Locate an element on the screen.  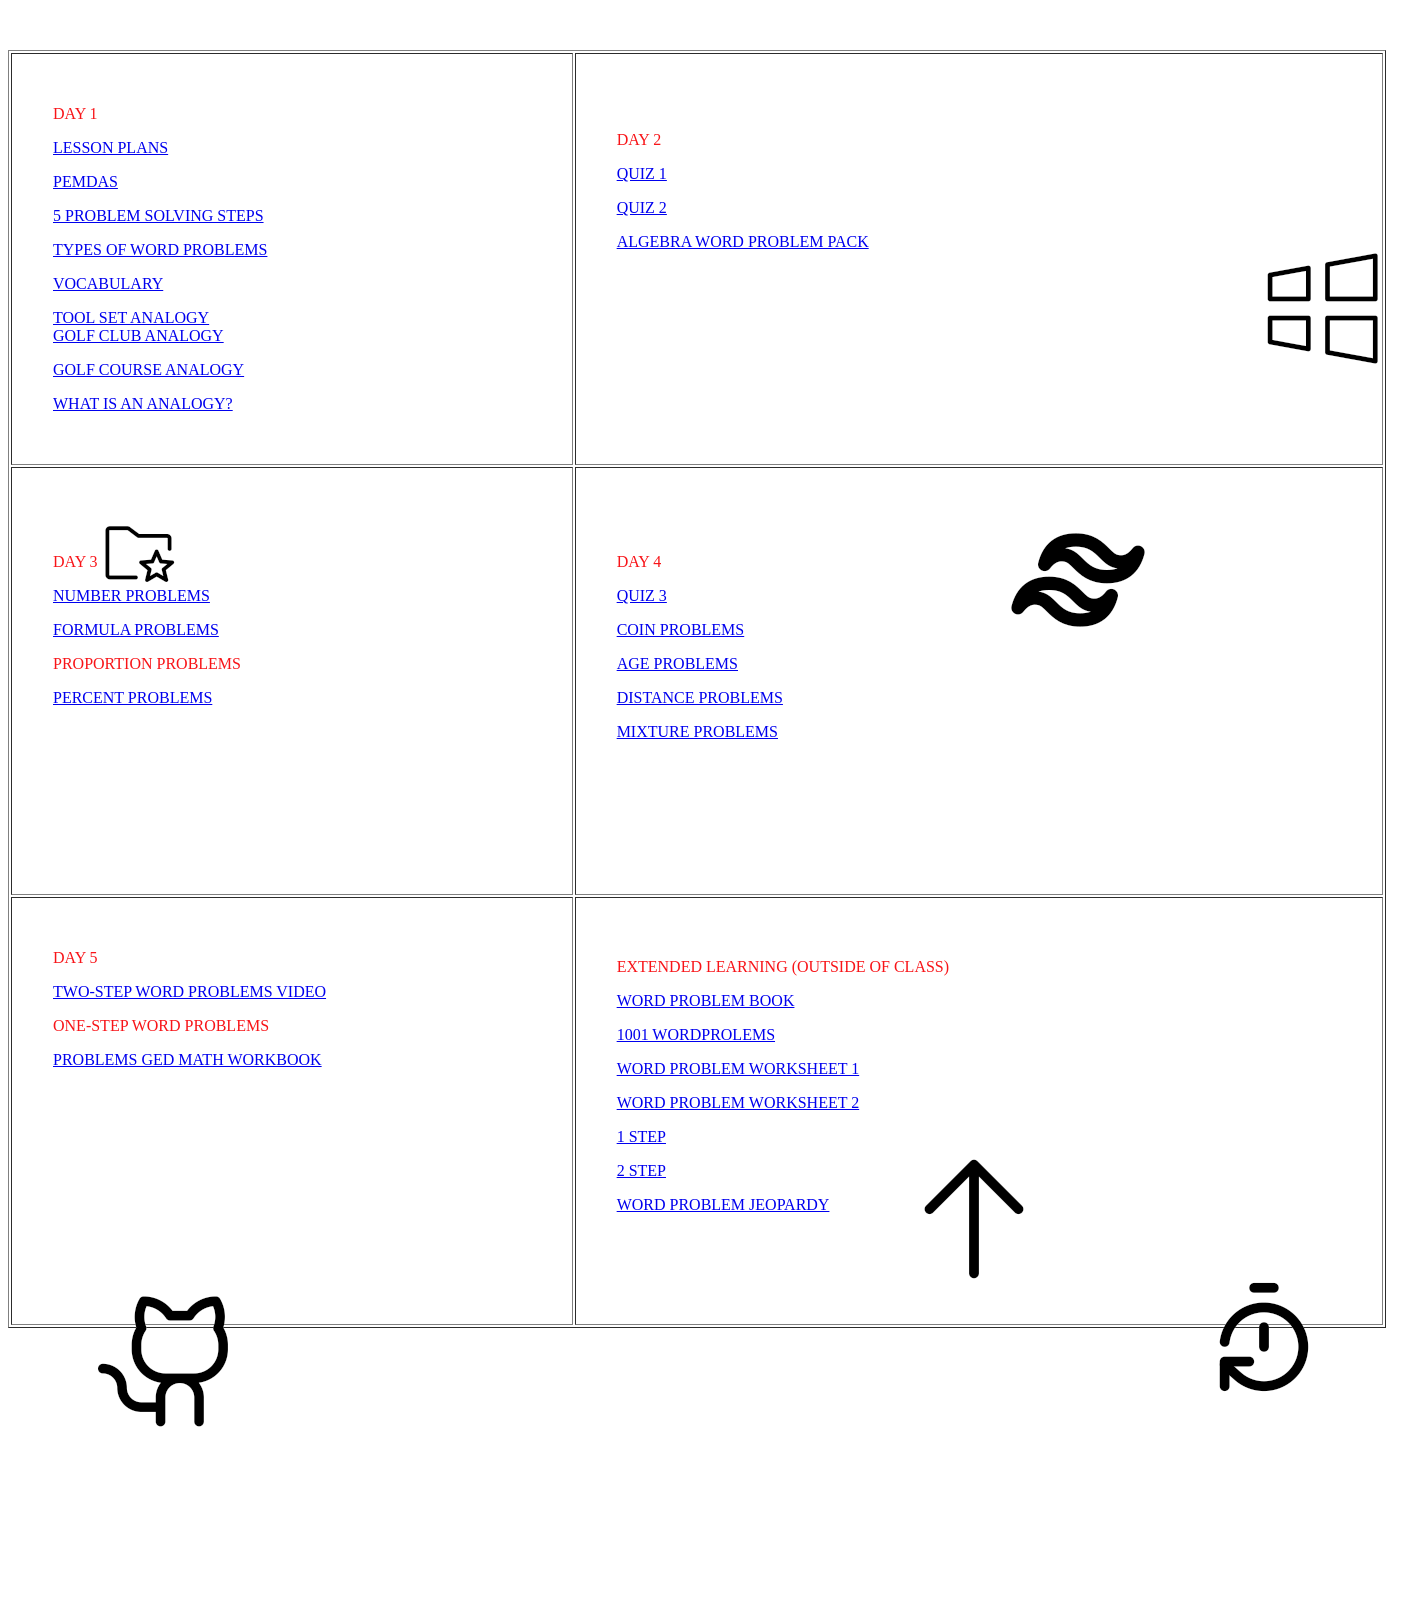
tailwind css framework logo is located at coordinates (1078, 580).